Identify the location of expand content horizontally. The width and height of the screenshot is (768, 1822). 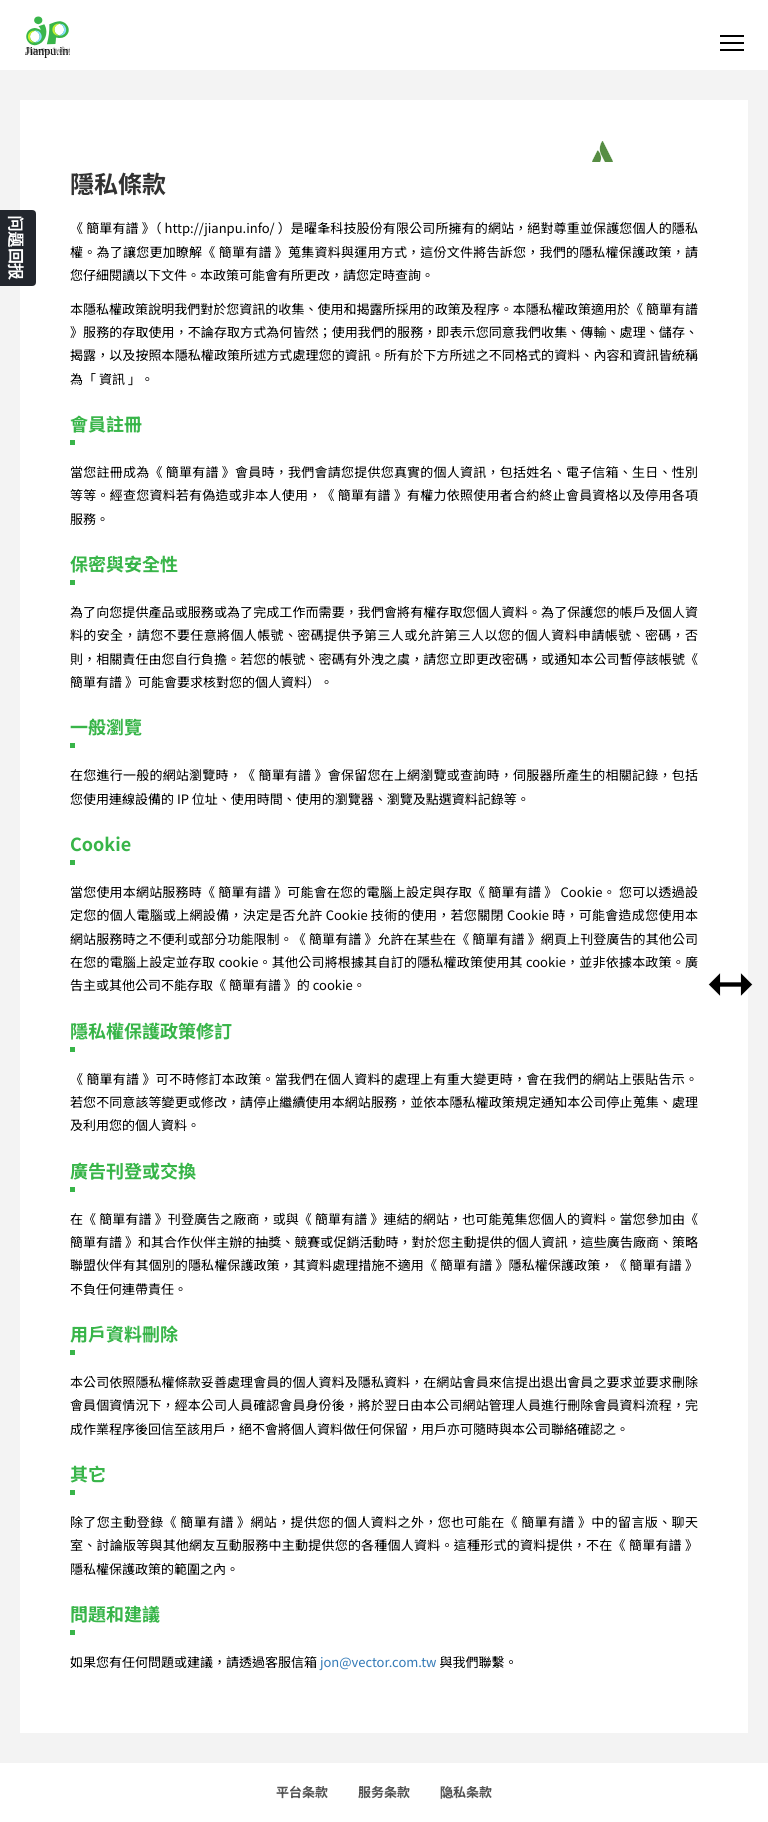
(730, 984).